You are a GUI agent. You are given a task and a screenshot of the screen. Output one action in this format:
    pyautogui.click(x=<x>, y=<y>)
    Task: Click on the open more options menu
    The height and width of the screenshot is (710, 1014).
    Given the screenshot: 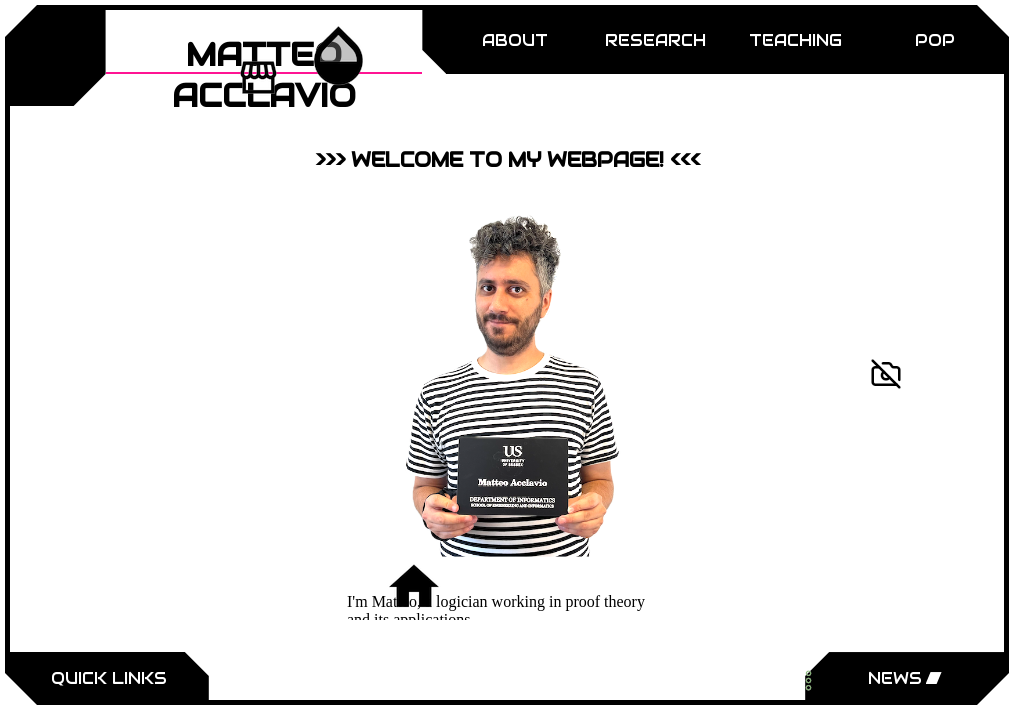 What is the action you would take?
    pyautogui.click(x=808, y=680)
    